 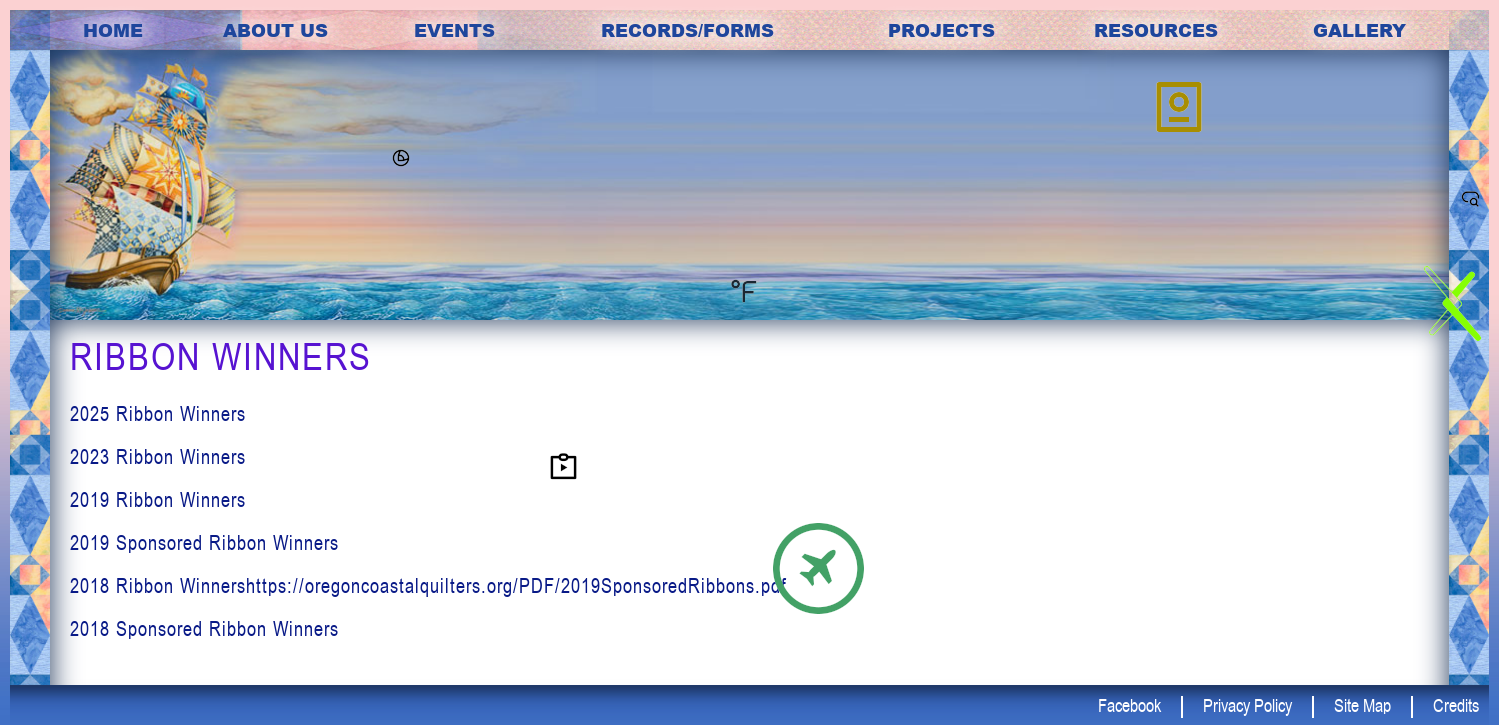 I want to click on CoreOS logo, so click(x=401, y=158).